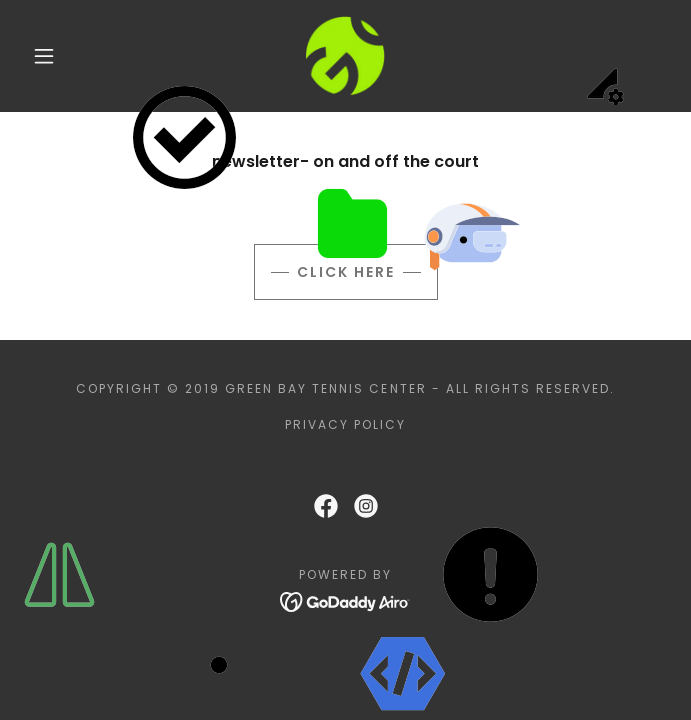  What do you see at coordinates (184, 137) in the screenshot?
I see `indicates task or action completed successfully` at bounding box center [184, 137].